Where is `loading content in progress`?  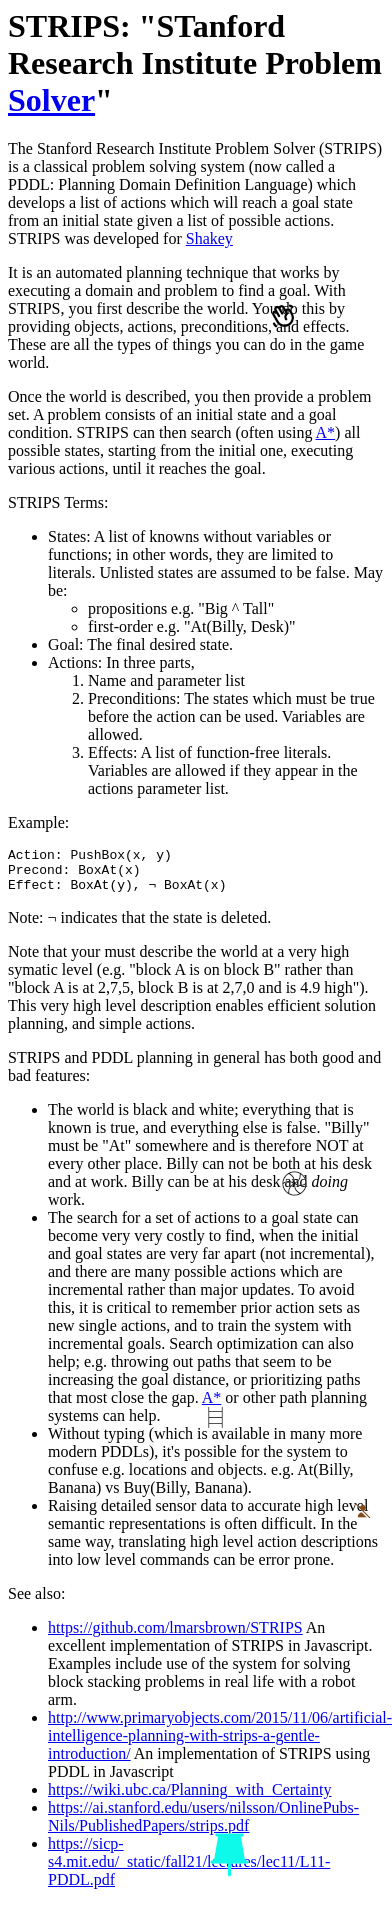
loading content in progress is located at coordinates (294, 1183).